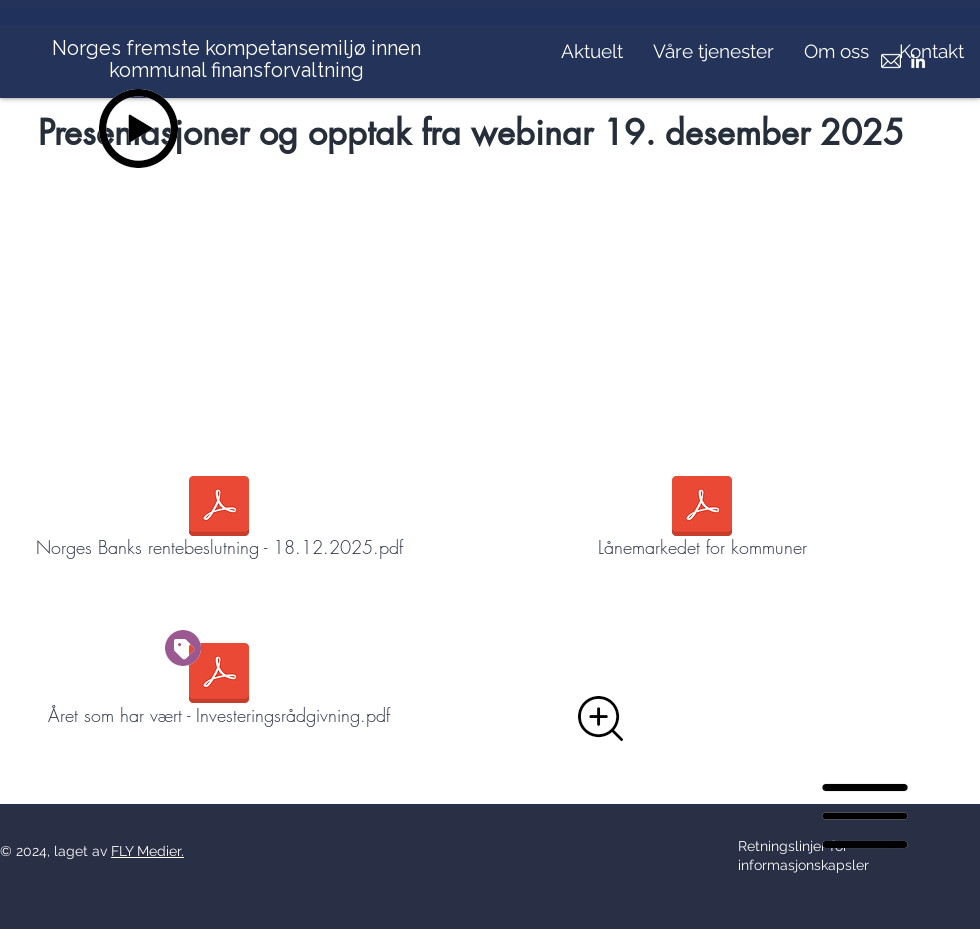 The width and height of the screenshot is (980, 929). Describe the element at coordinates (601, 719) in the screenshot. I see `zoom in on content or image` at that location.